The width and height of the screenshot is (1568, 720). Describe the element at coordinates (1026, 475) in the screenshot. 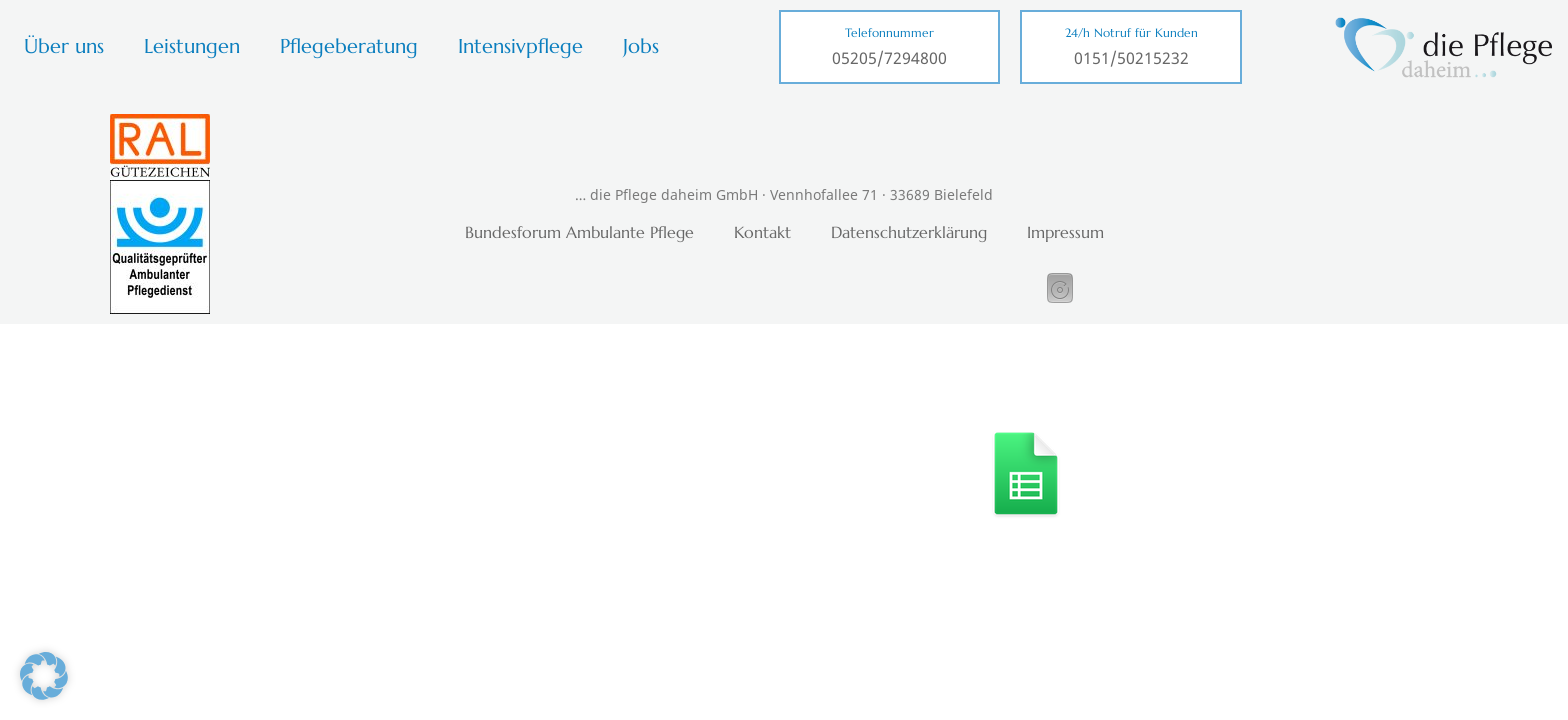

I see `open an opendocument spreadsheet template file` at that location.